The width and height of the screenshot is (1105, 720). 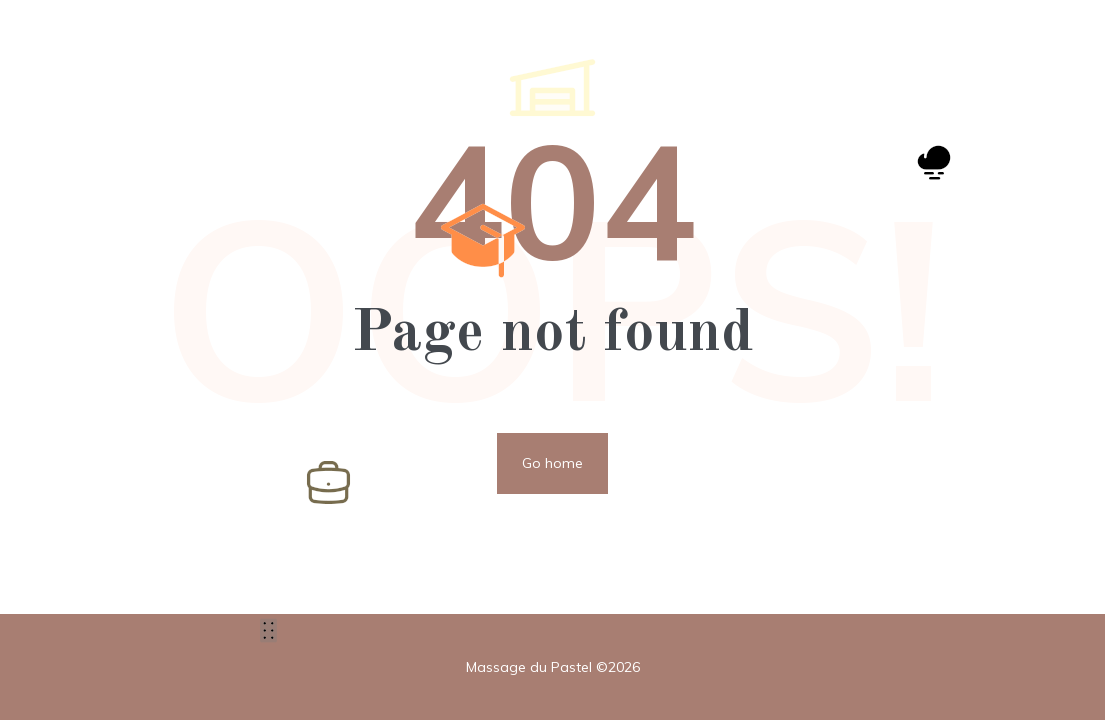 I want to click on access work or business documents, so click(x=328, y=482).